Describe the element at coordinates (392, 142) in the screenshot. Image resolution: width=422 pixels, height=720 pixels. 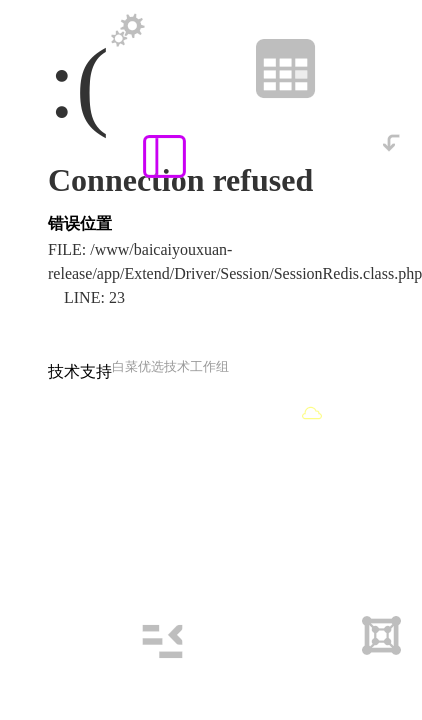
I see `rotate object counterclockwise` at that location.